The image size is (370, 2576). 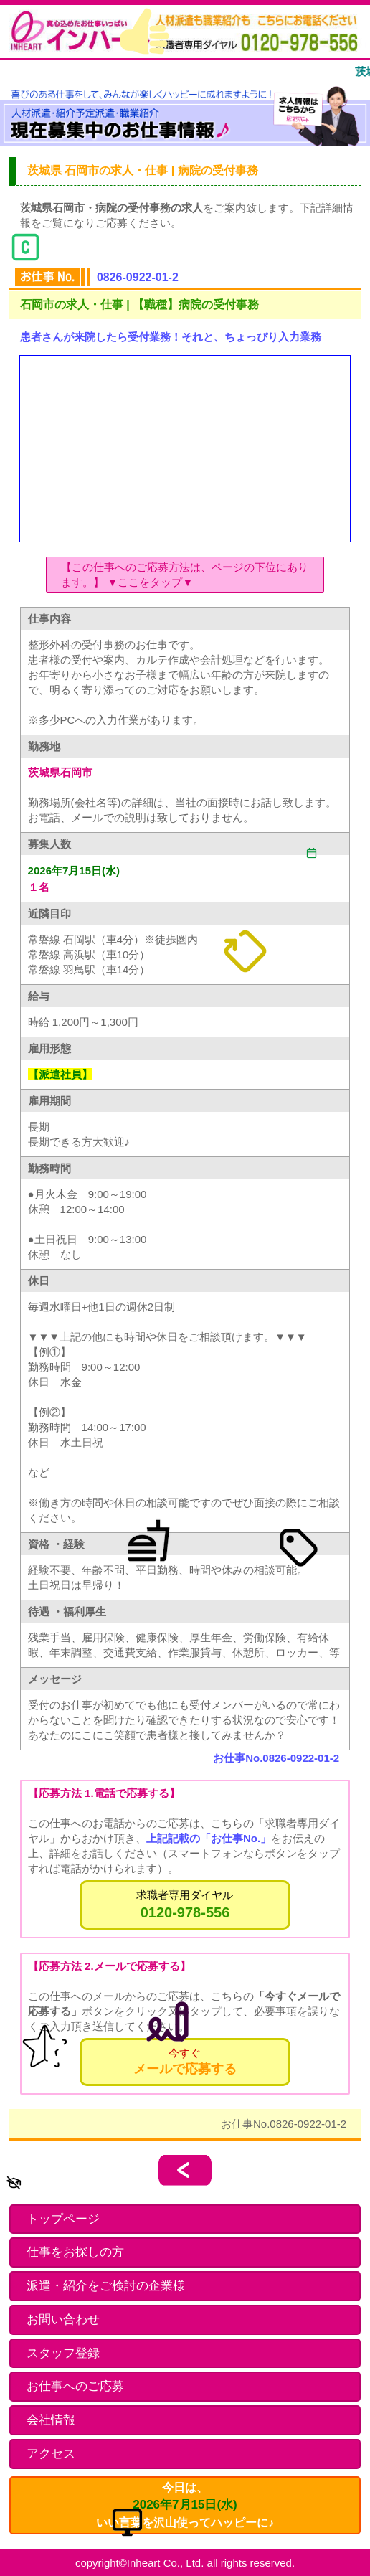 What do you see at coordinates (144, 31) in the screenshot?
I see `like or approve content` at bounding box center [144, 31].